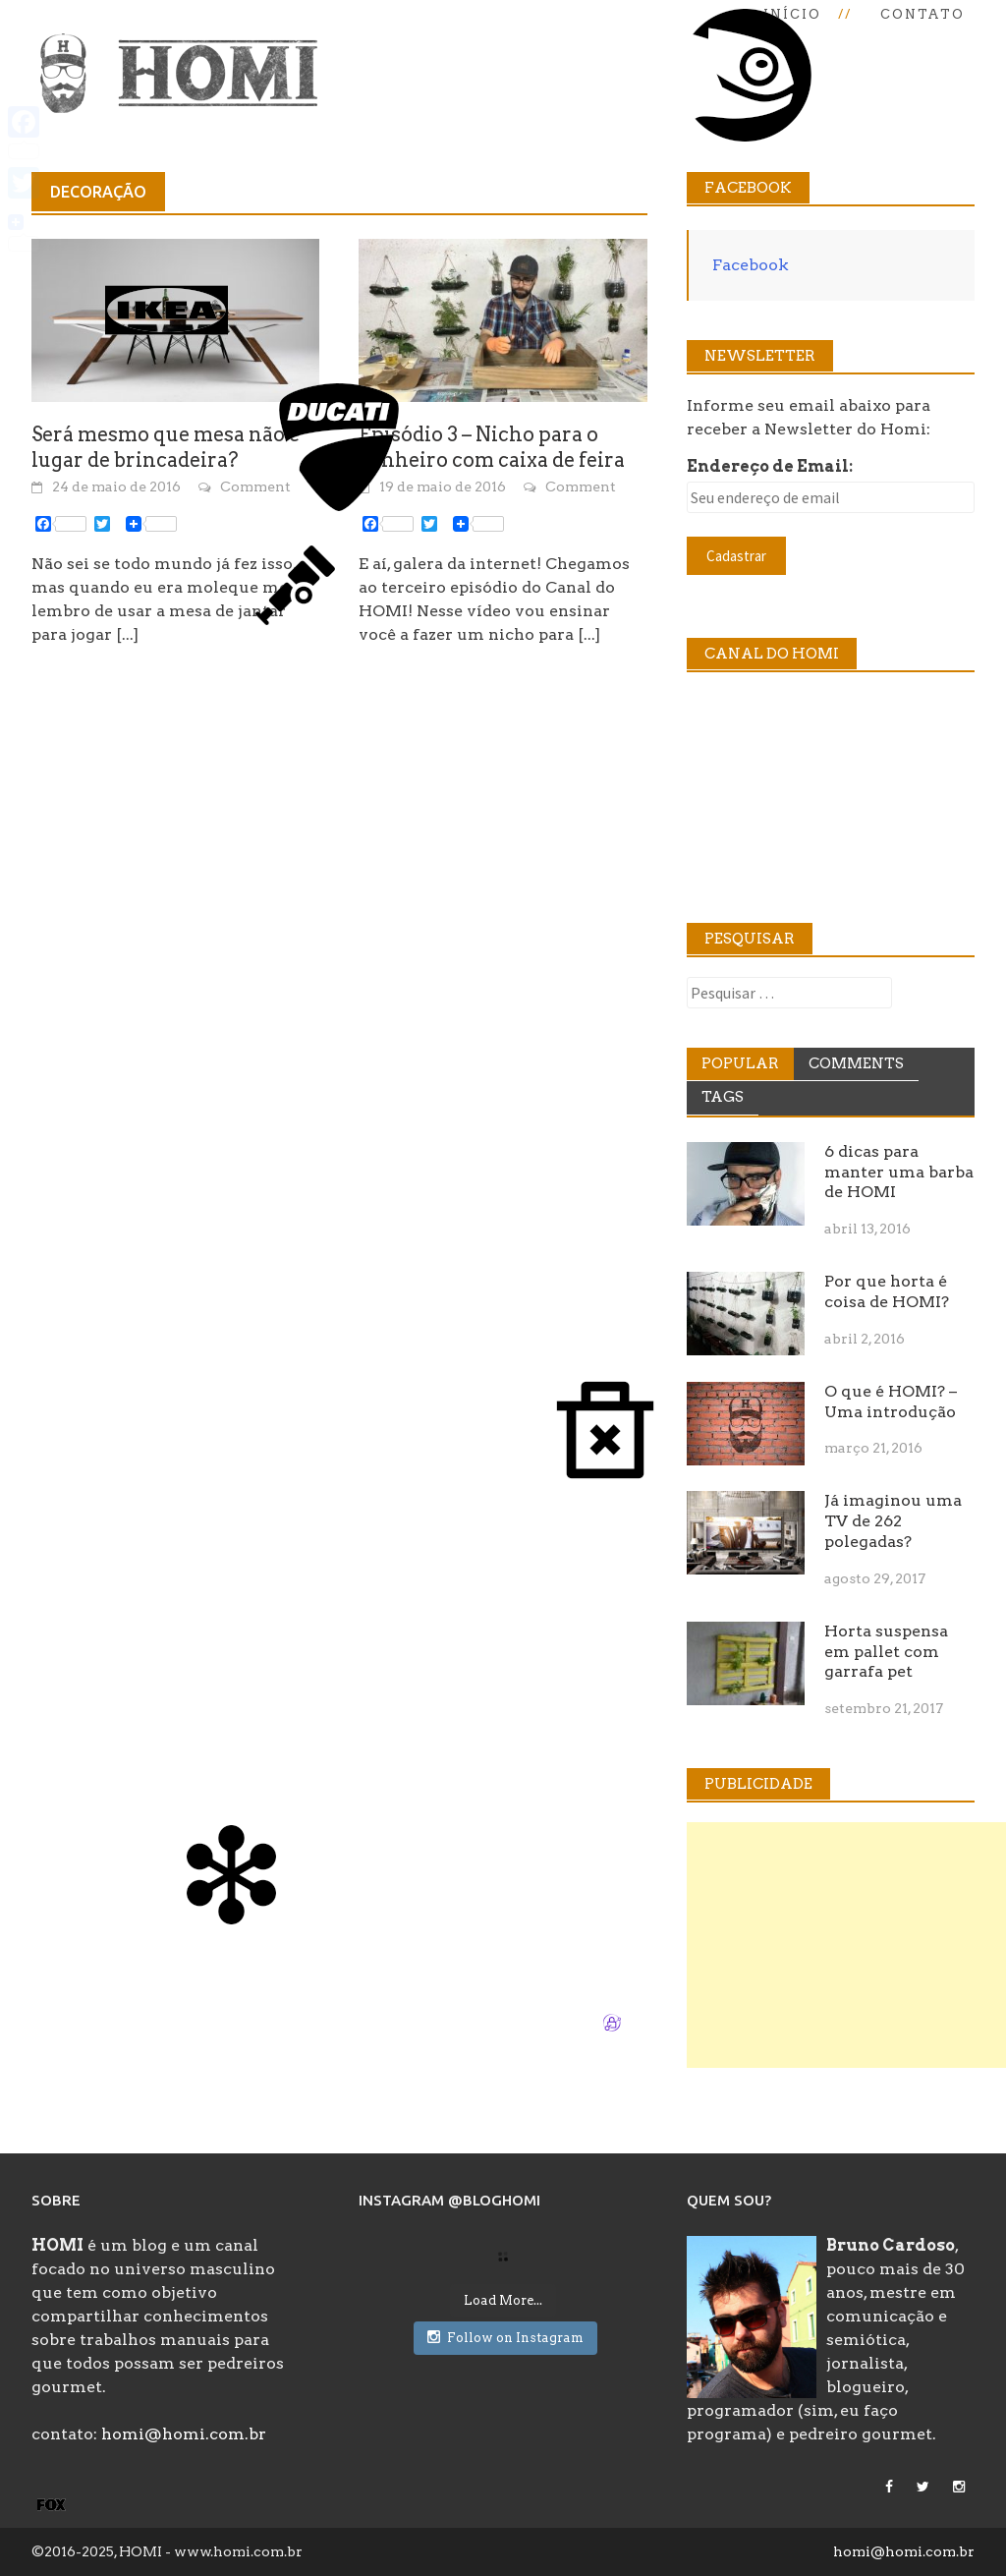 The height and width of the screenshot is (2576, 1006). I want to click on opentelemetry logo, so click(295, 585).